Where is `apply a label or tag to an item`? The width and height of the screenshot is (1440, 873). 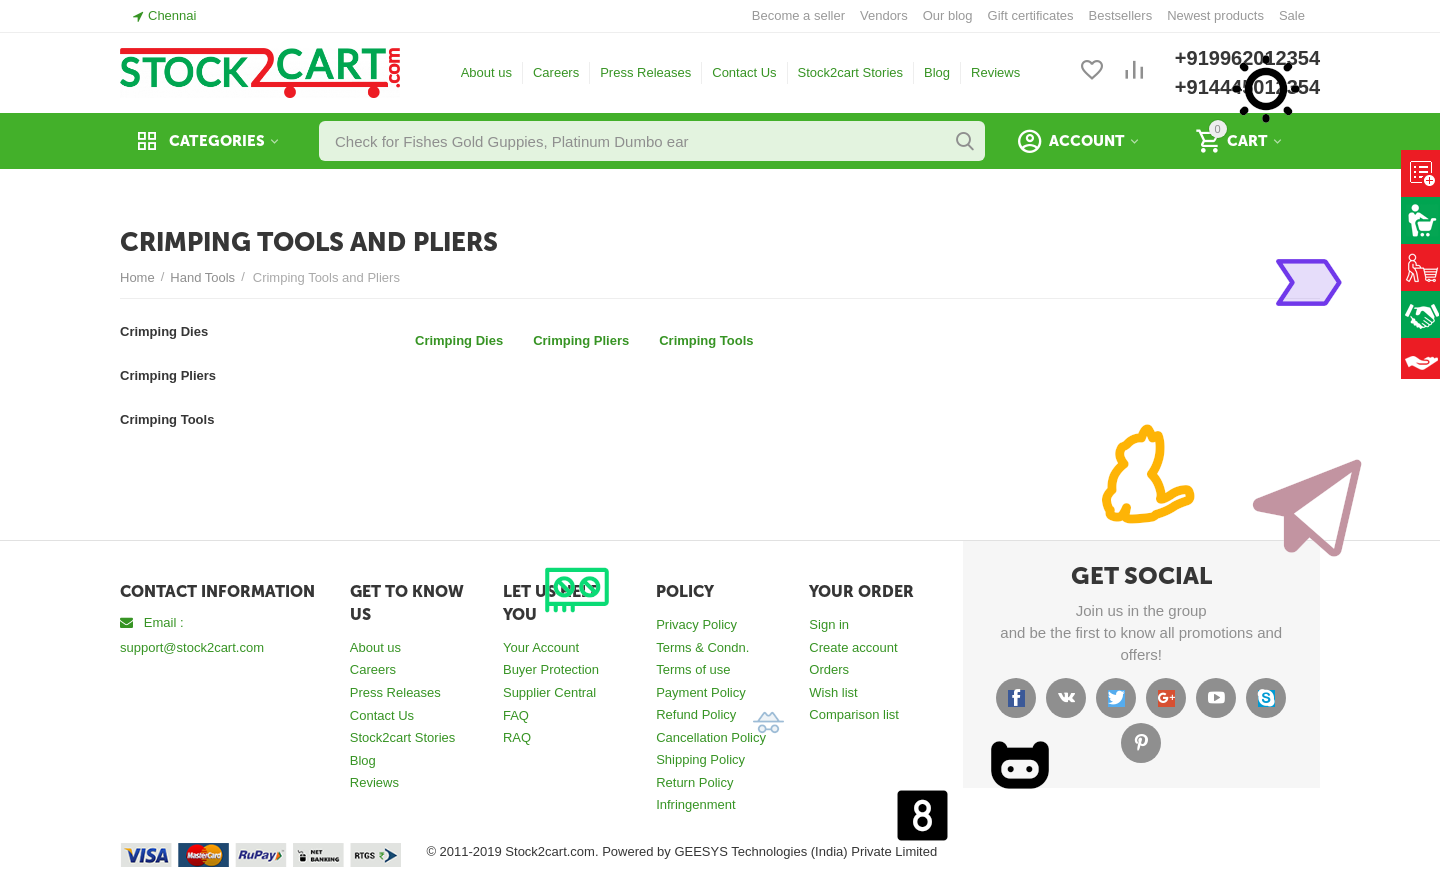
apply a label or tag to an item is located at coordinates (1306, 282).